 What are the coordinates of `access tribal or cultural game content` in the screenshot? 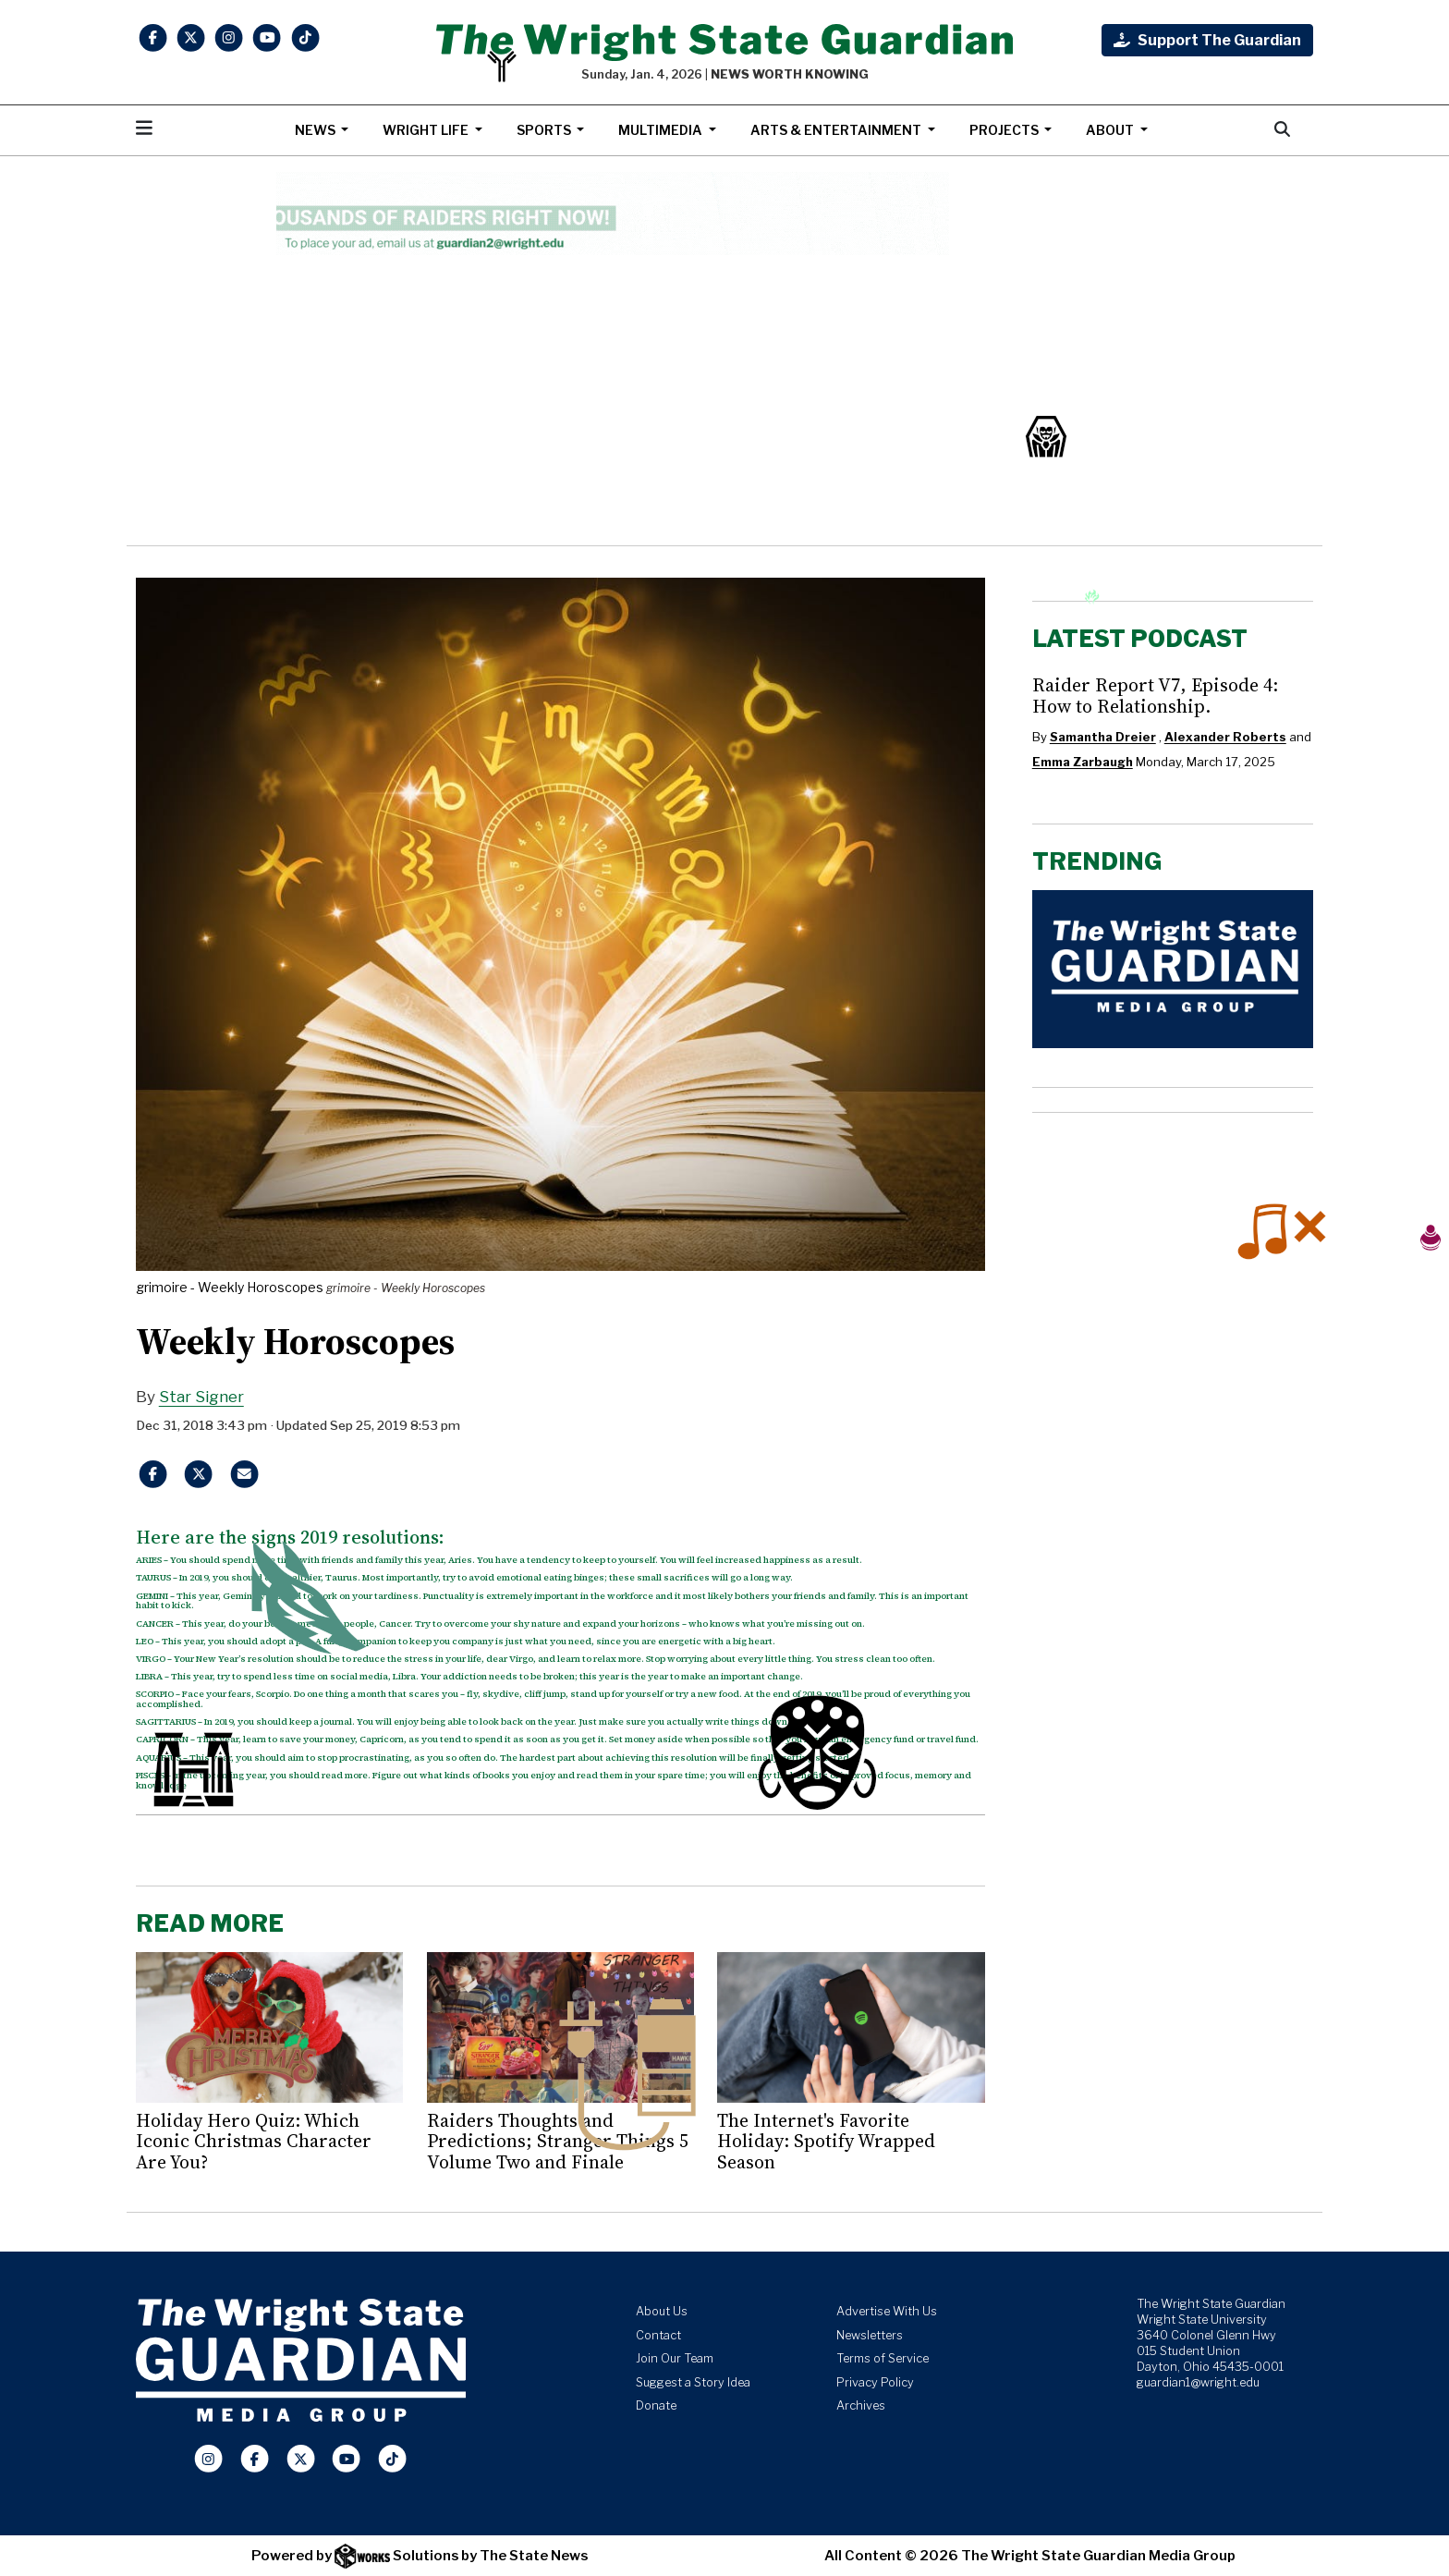 It's located at (817, 1752).